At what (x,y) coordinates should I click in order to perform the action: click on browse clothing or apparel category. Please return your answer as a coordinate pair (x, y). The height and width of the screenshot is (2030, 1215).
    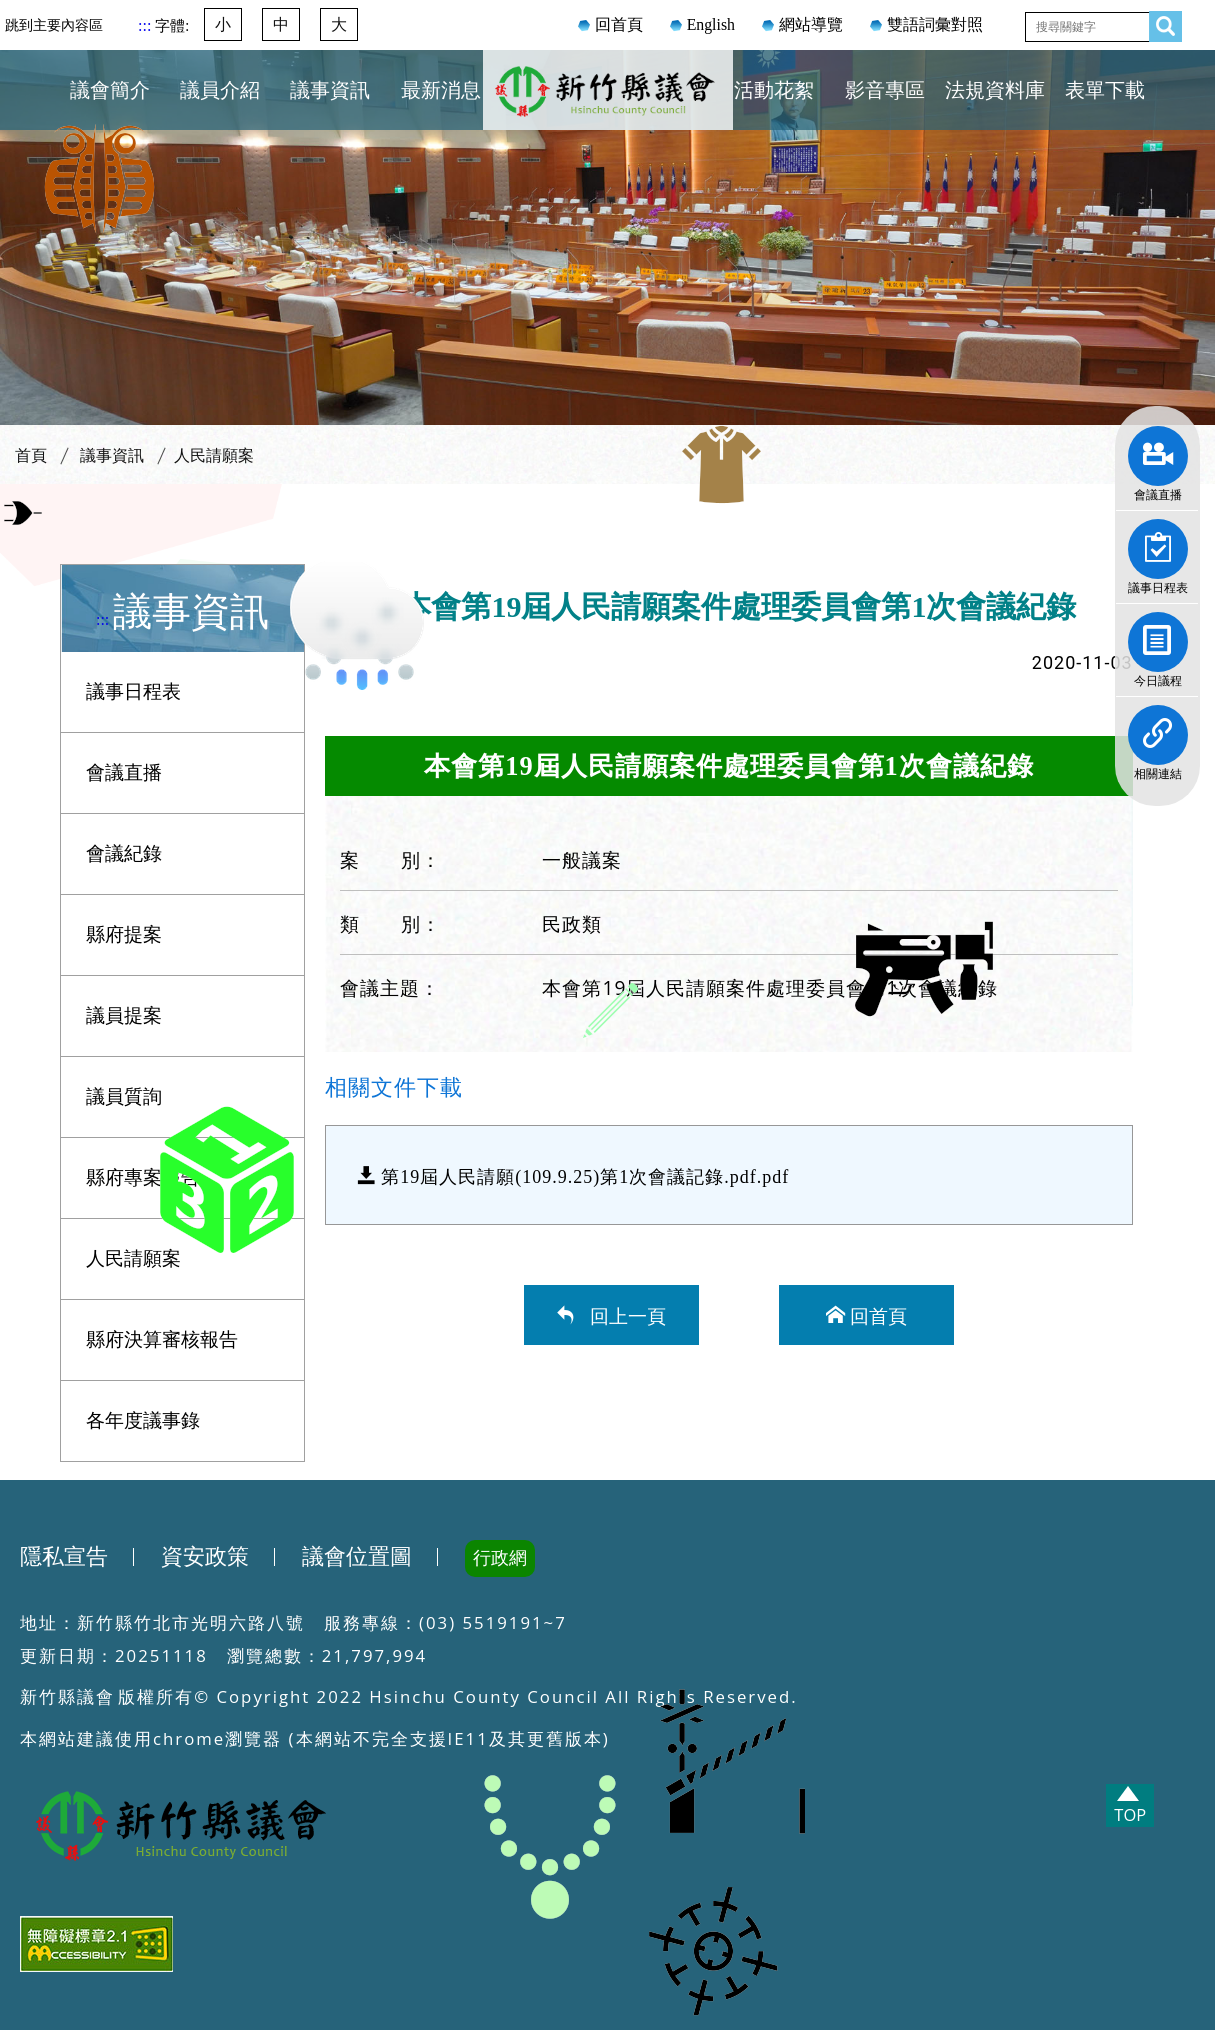
    Looking at the image, I should click on (721, 464).